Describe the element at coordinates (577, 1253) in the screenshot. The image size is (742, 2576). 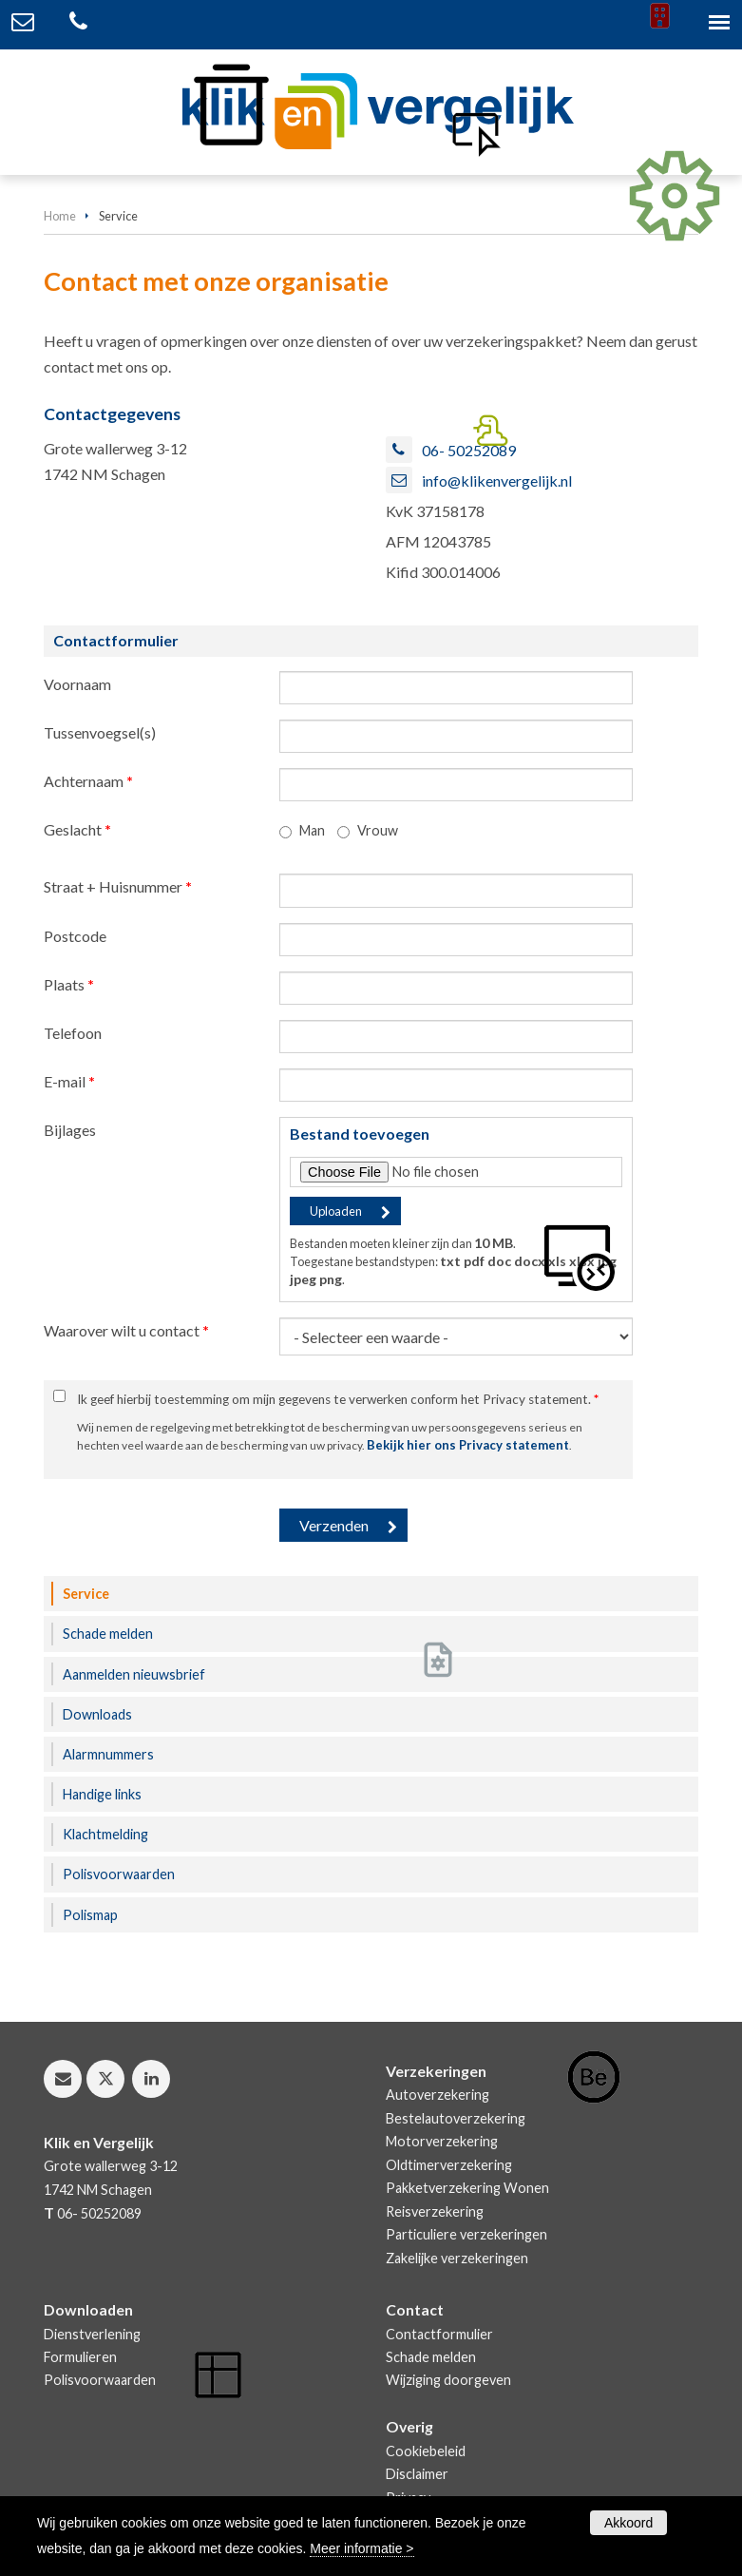
I see `connect to a remote virtual machine` at that location.